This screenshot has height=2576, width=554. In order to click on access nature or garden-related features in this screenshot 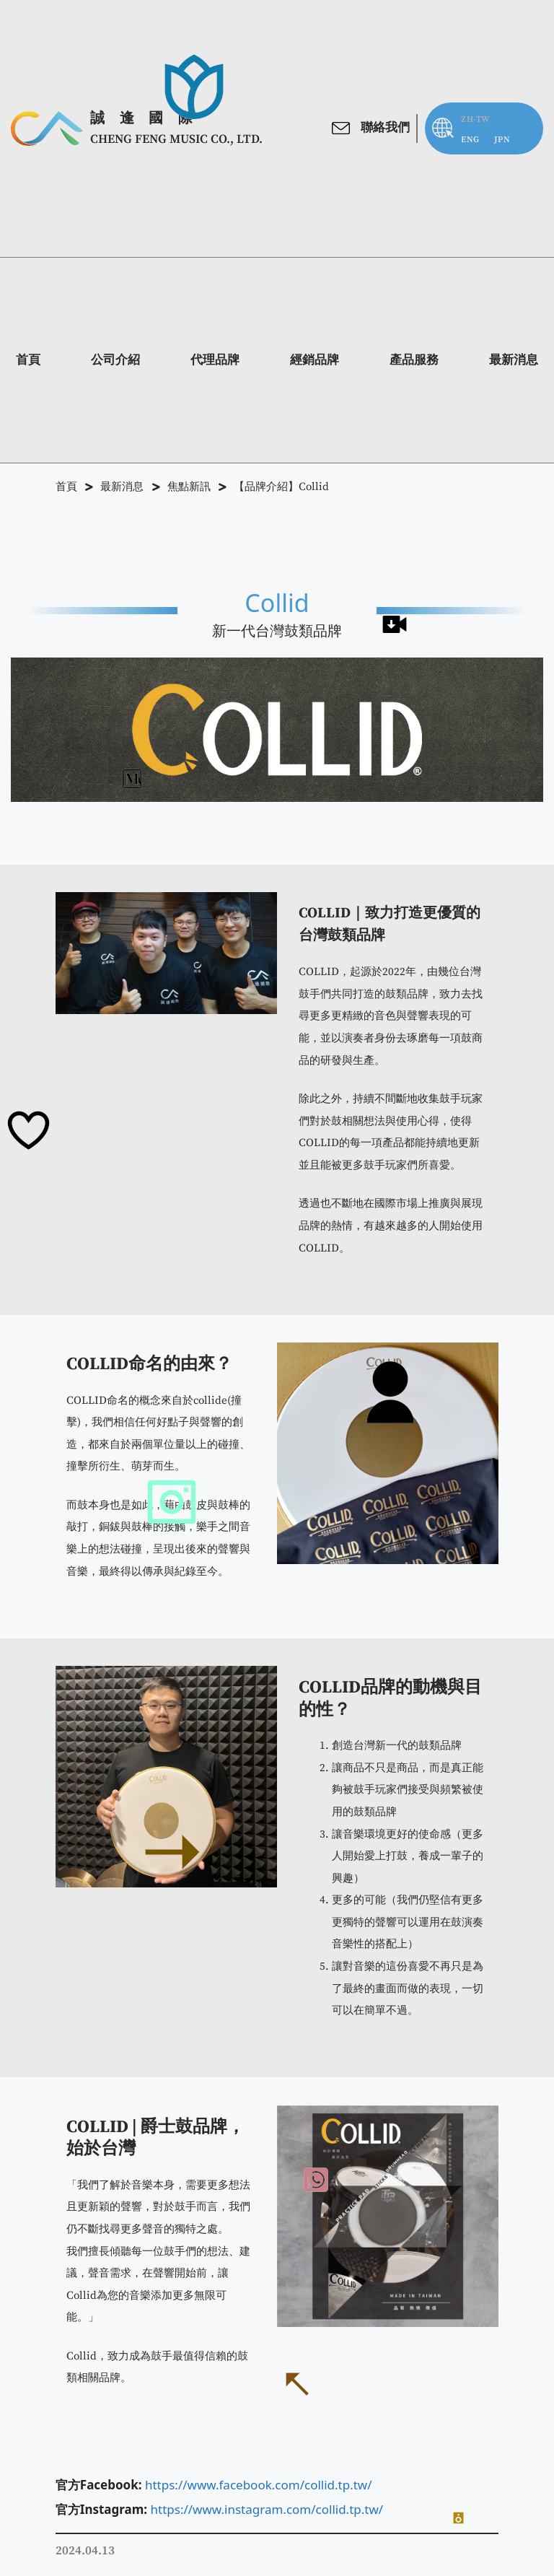, I will do `click(194, 87)`.